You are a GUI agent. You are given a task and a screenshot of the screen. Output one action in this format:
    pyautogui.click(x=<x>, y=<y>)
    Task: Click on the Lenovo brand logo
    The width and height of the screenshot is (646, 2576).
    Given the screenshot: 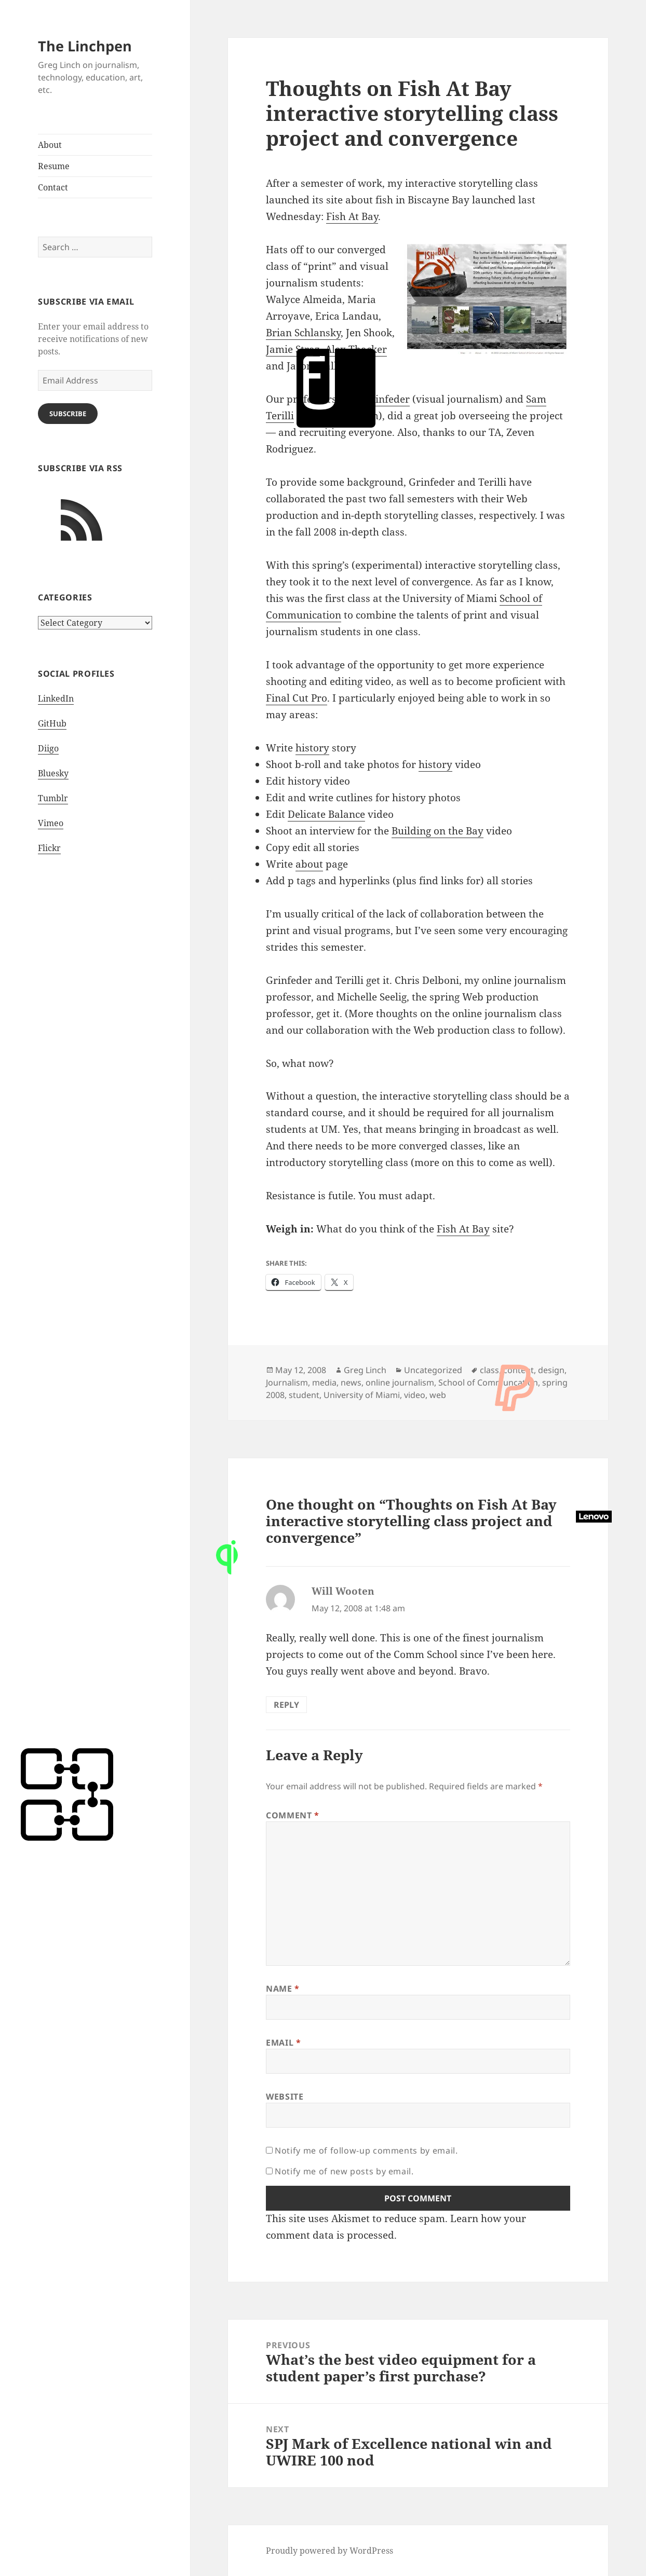 What is the action you would take?
    pyautogui.click(x=594, y=1516)
    